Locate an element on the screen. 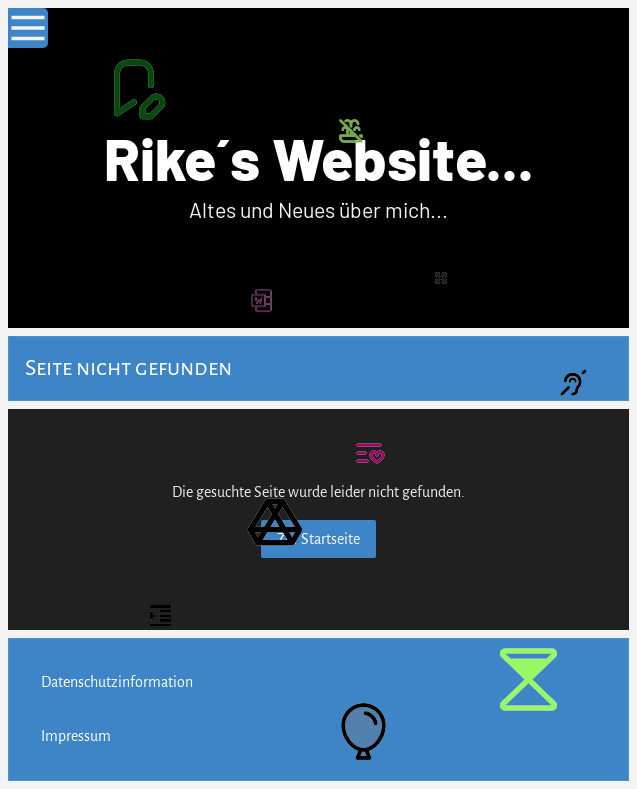 The height and width of the screenshot is (789, 637). view your favorites list is located at coordinates (369, 453).